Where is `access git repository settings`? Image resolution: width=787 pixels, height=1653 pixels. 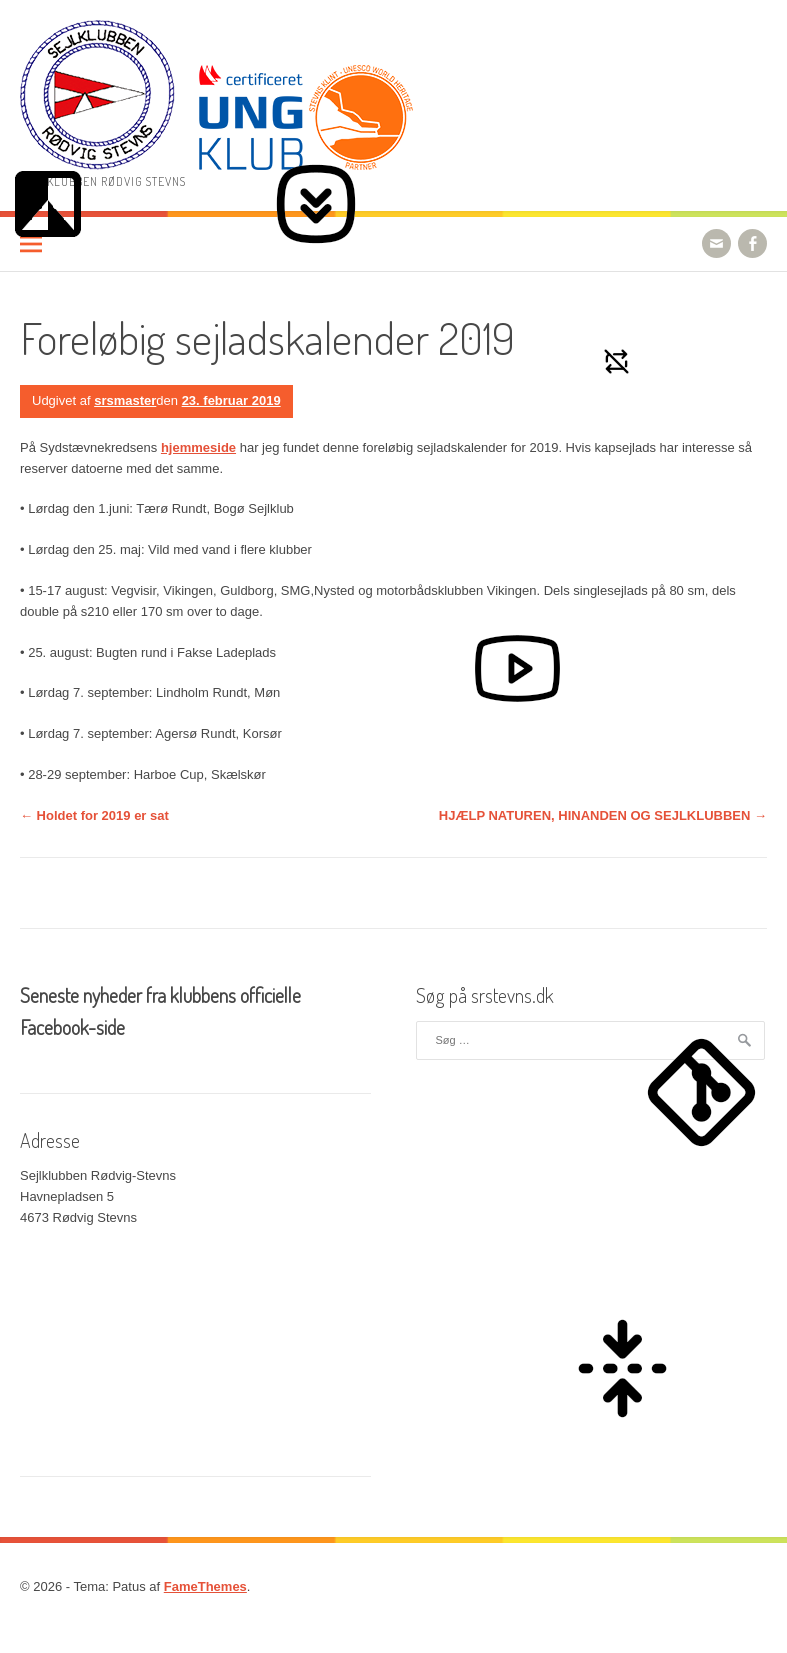
access git repository settings is located at coordinates (701, 1092).